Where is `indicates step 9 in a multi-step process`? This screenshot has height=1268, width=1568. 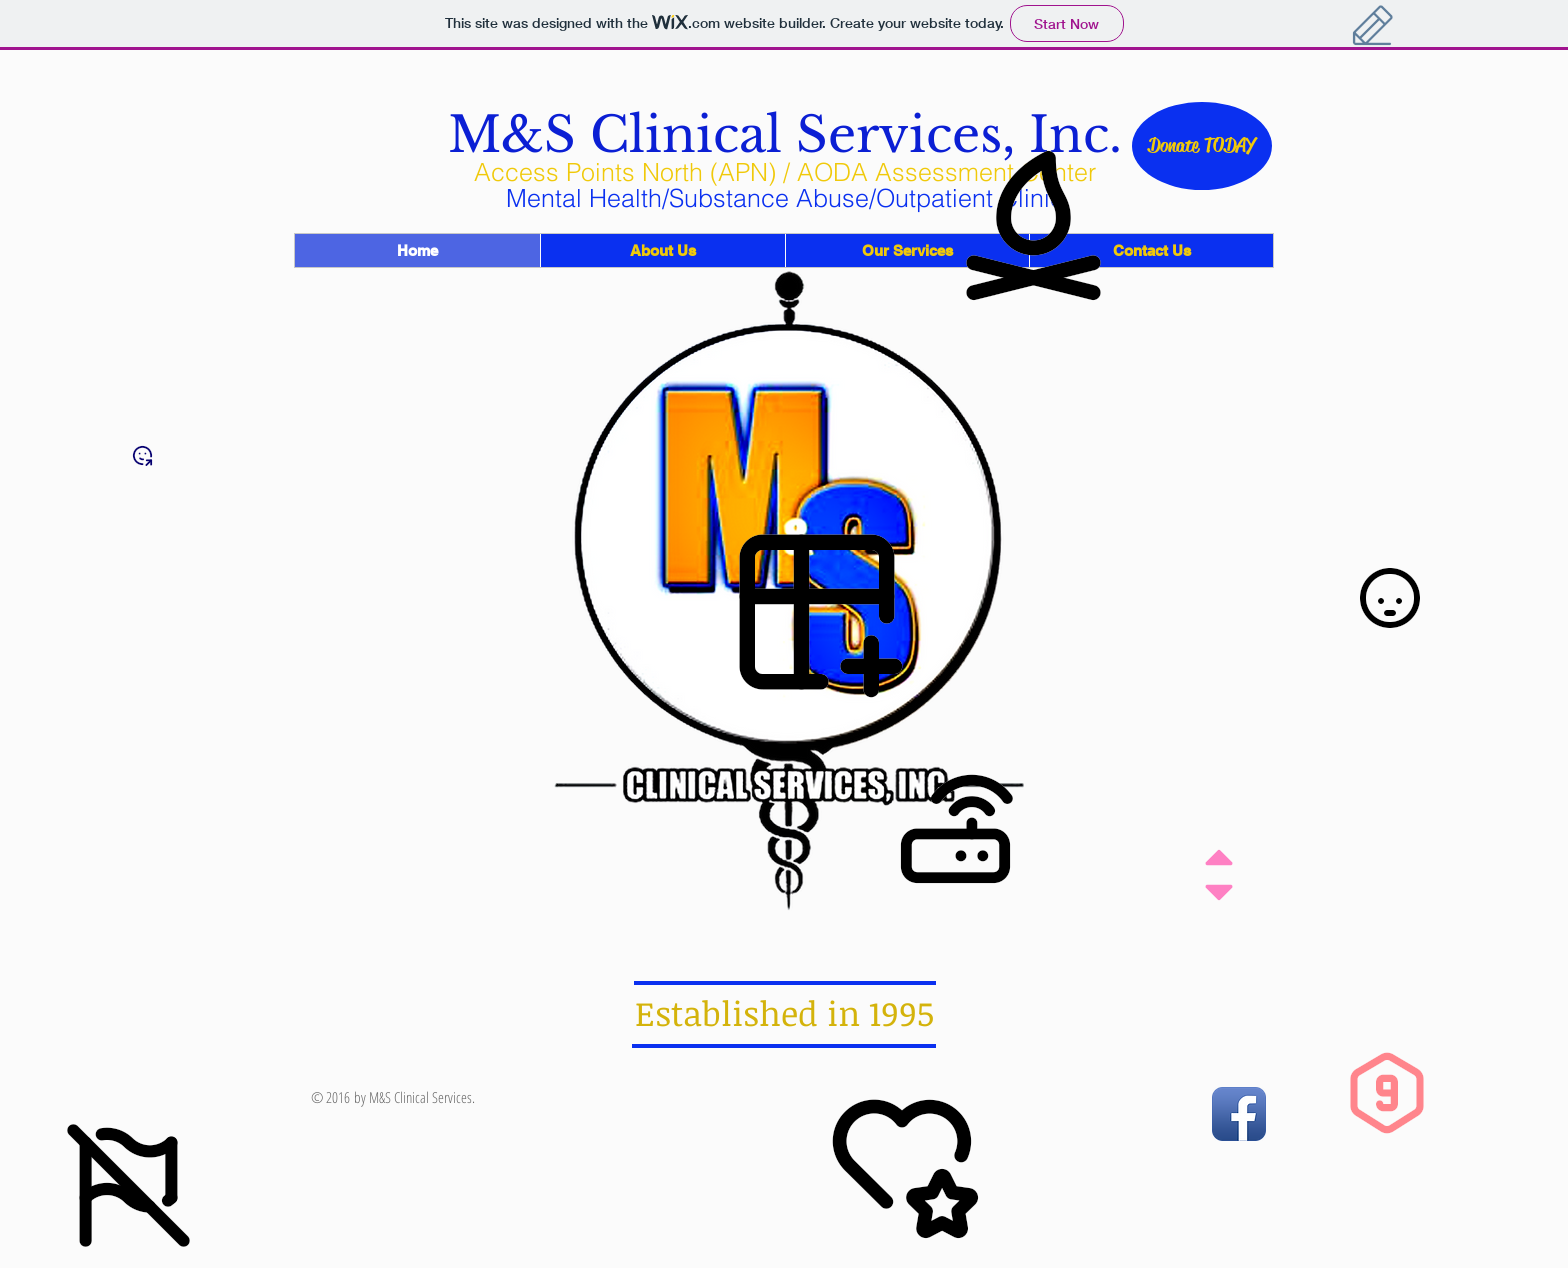 indicates step 9 in a multi-step process is located at coordinates (1387, 1093).